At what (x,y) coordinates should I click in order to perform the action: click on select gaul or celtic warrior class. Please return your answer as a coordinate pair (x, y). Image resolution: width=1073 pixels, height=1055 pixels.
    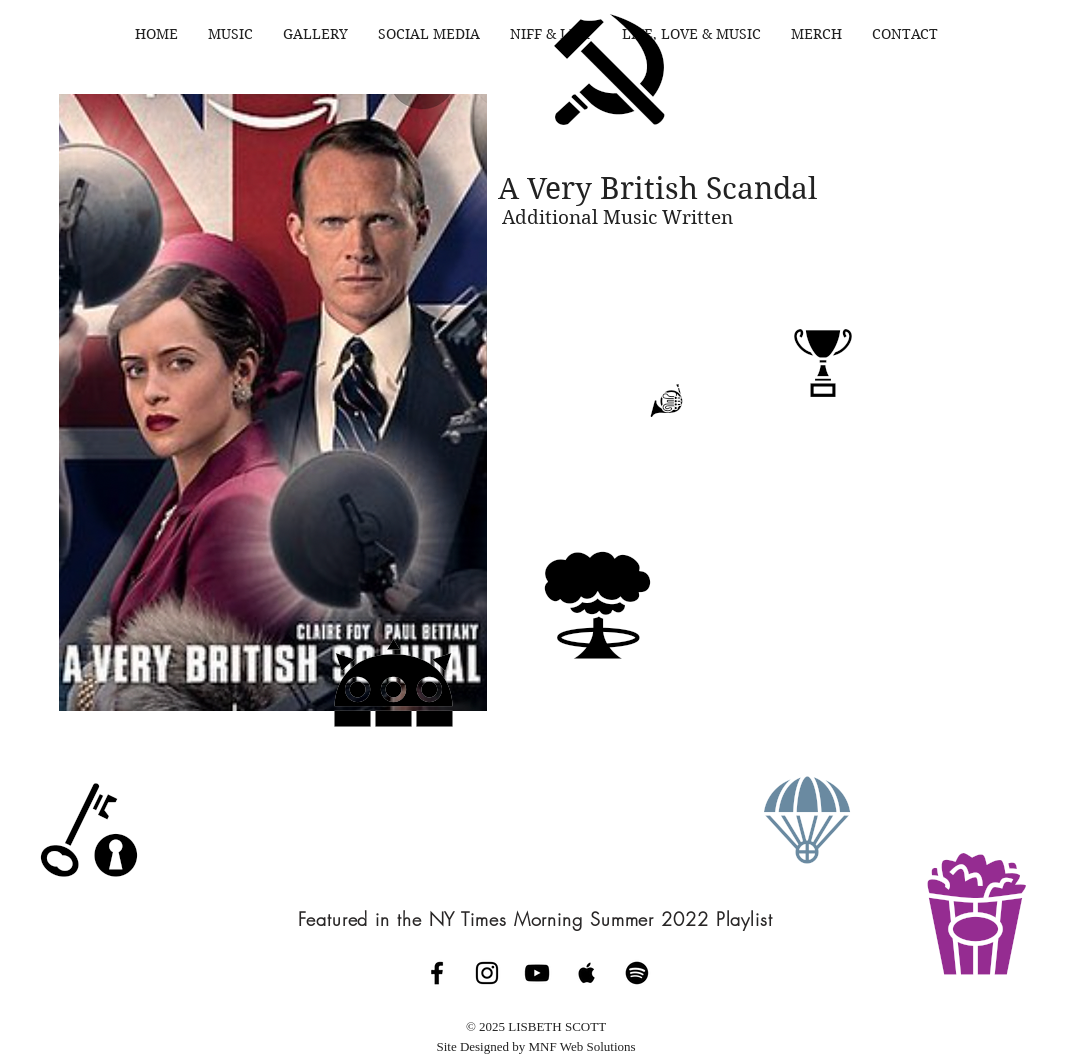
    Looking at the image, I should click on (393, 688).